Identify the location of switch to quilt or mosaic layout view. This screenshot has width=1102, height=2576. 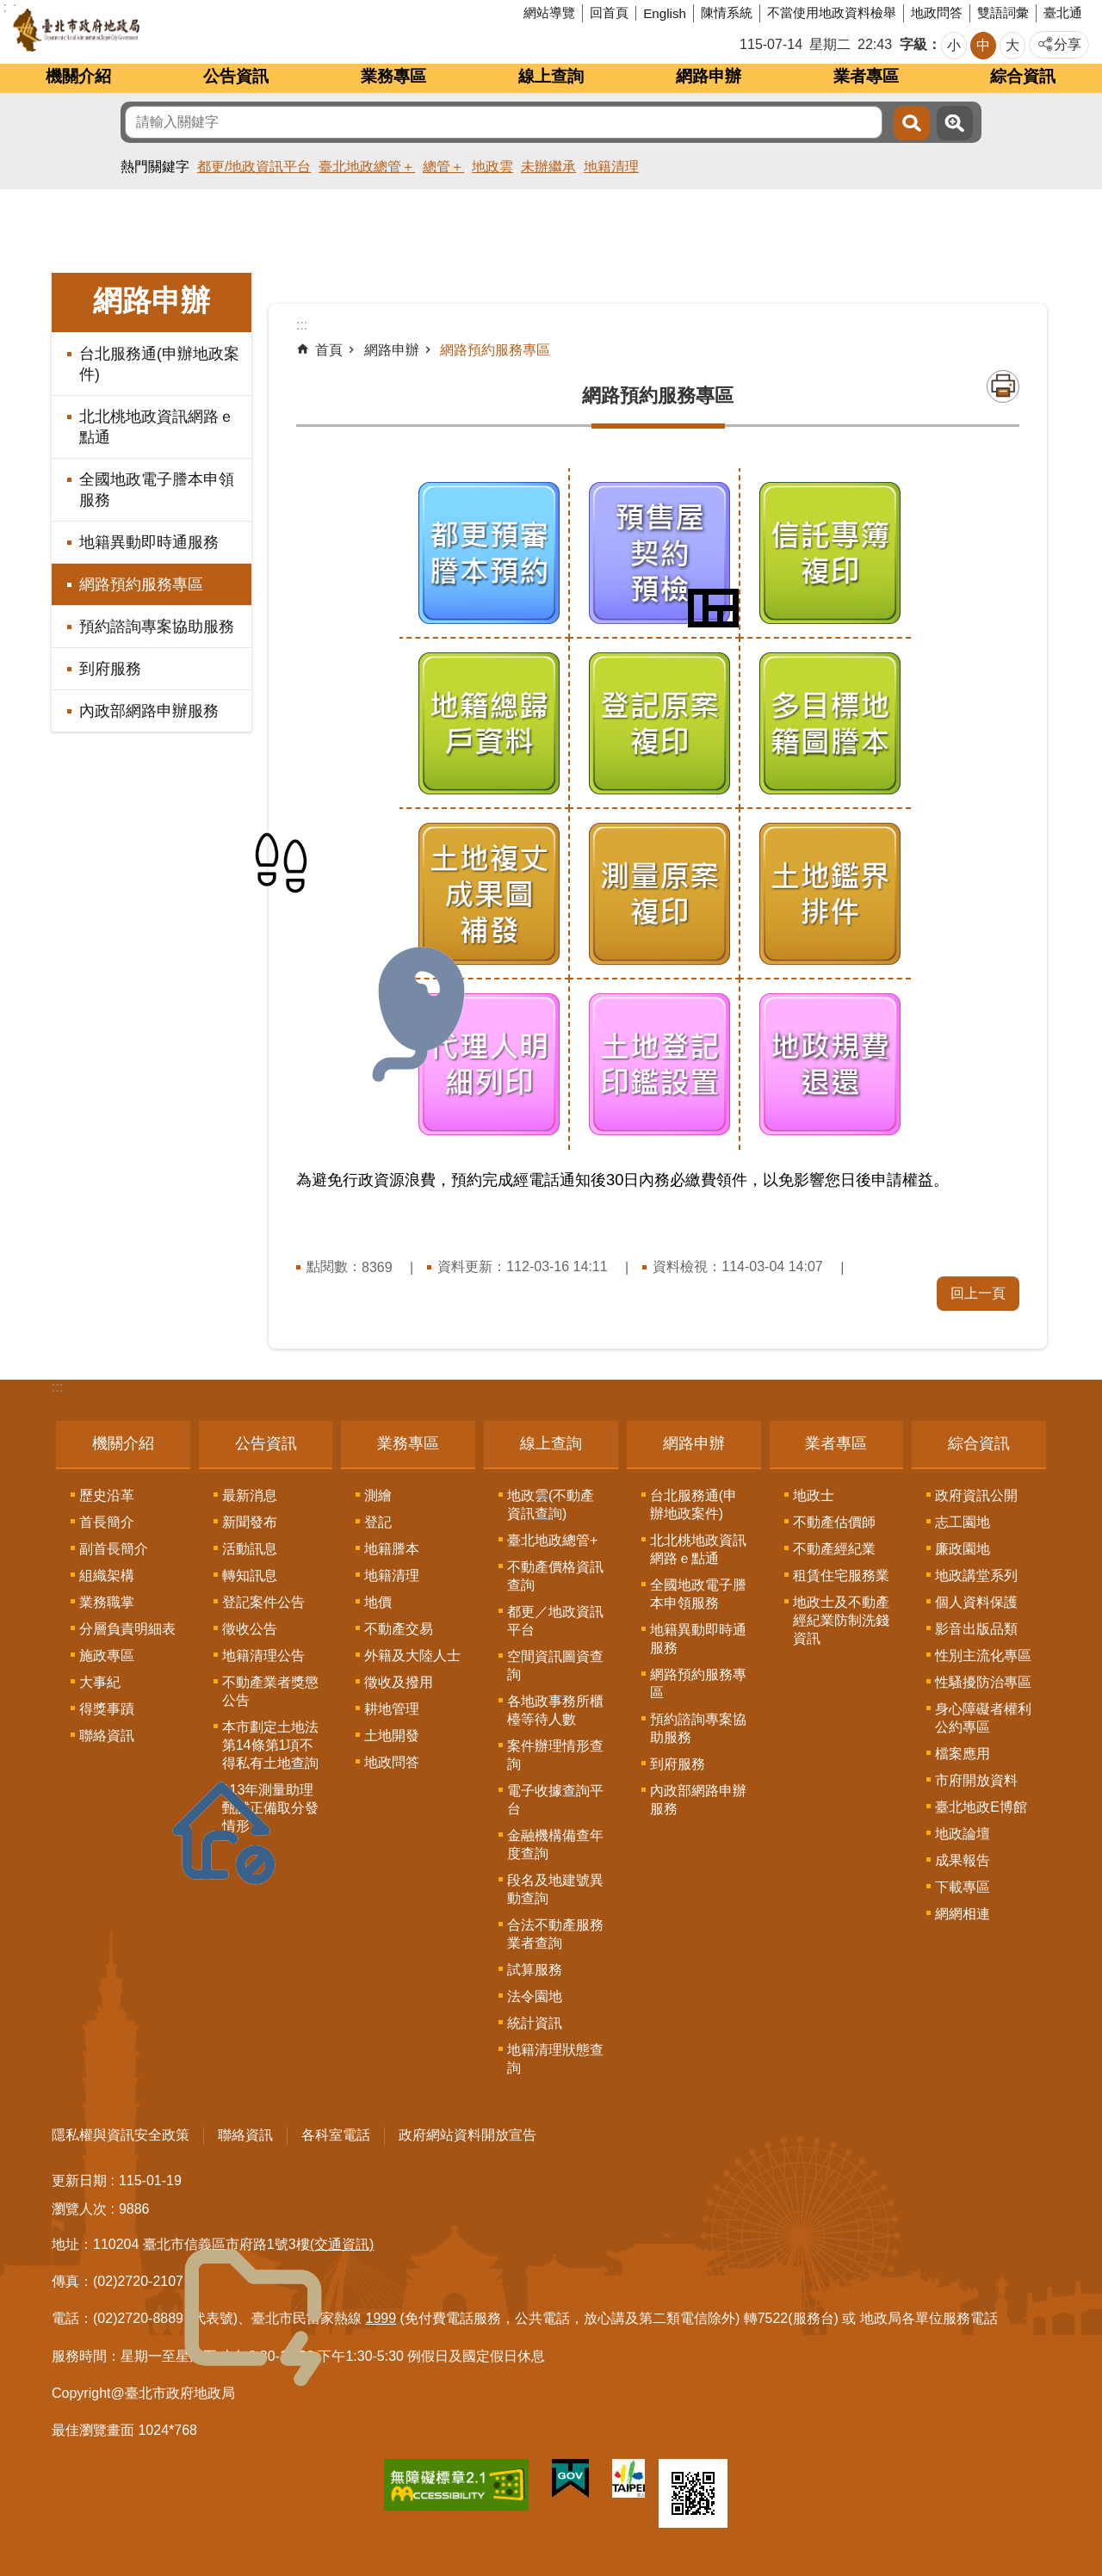
(711, 609).